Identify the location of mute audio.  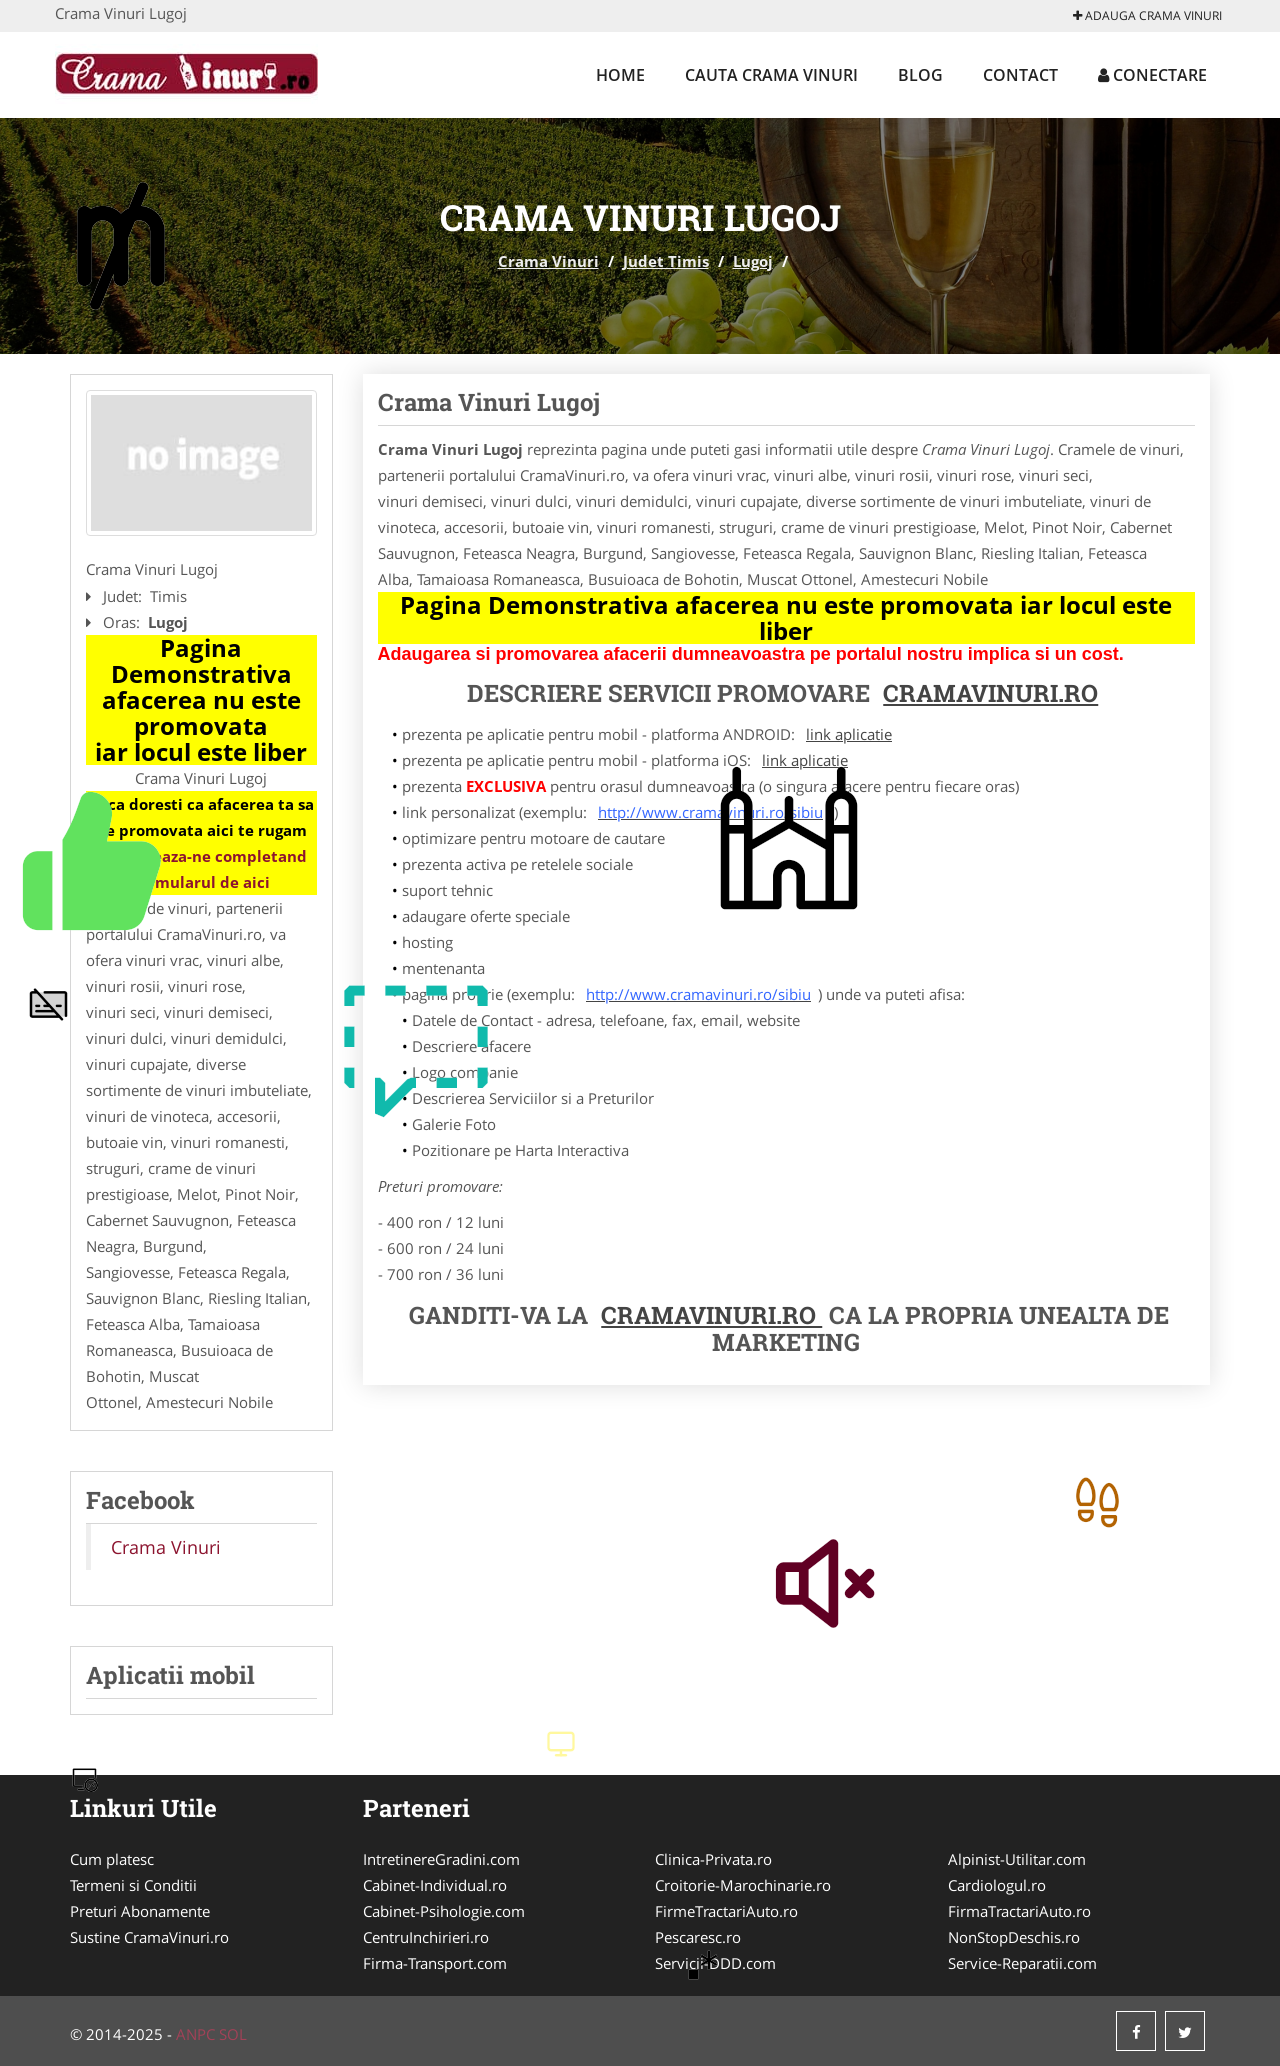
(823, 1583).